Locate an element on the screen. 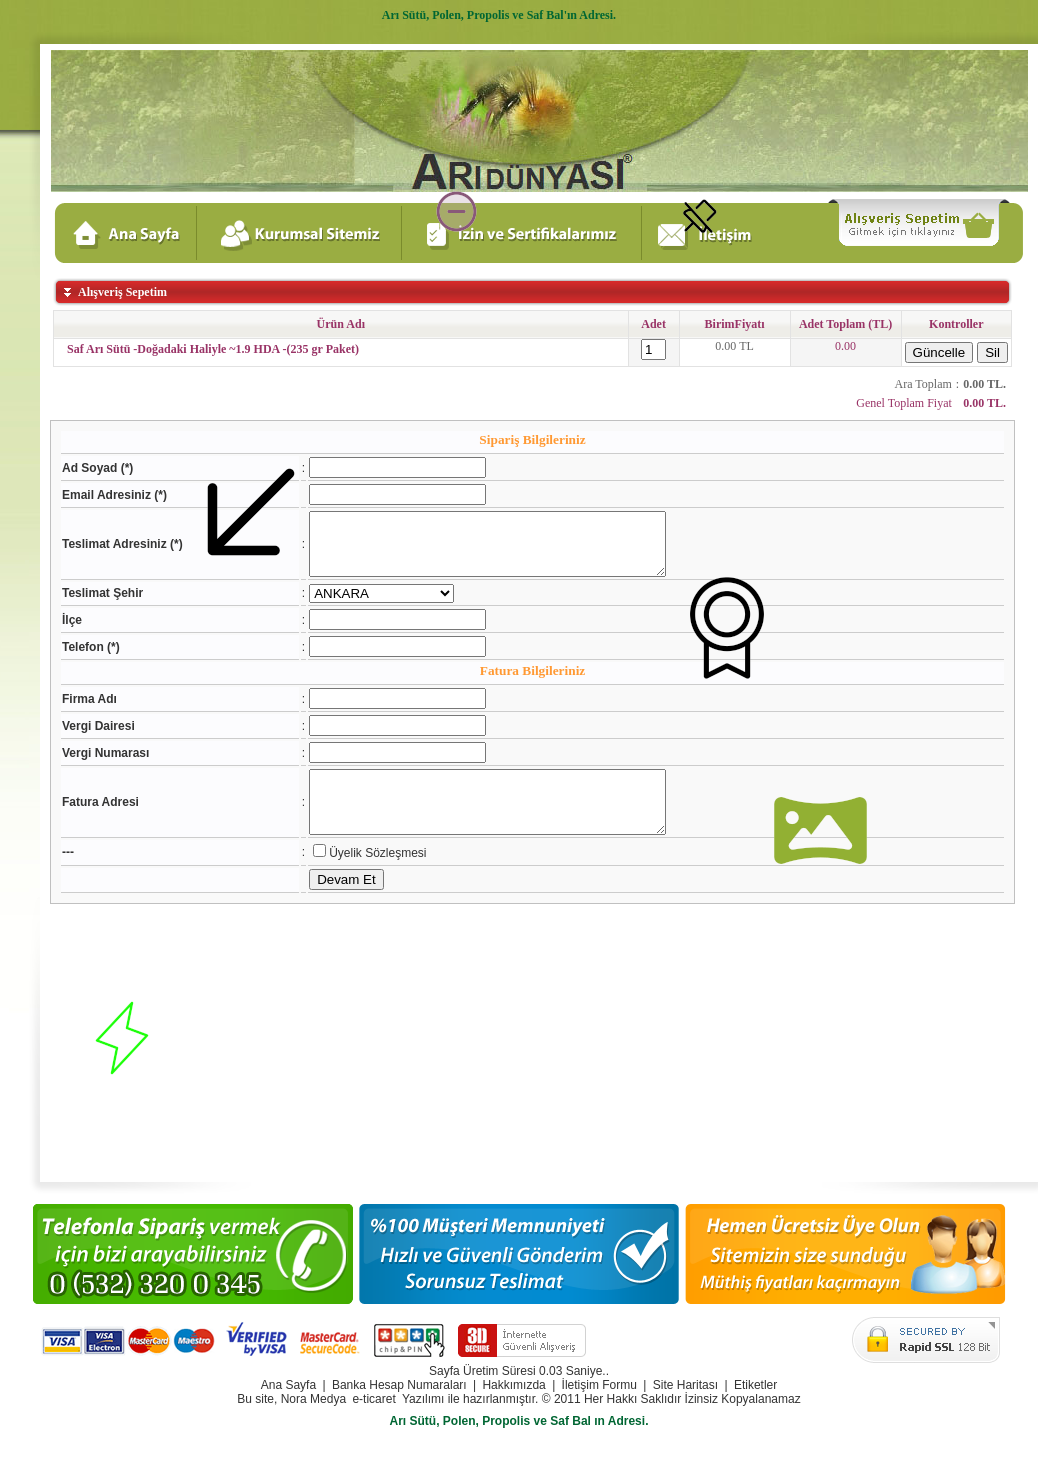 Image resolution: width=1038 pixels, height=1473 pixels. view achievements or awards is located at coordinates (727, 628).